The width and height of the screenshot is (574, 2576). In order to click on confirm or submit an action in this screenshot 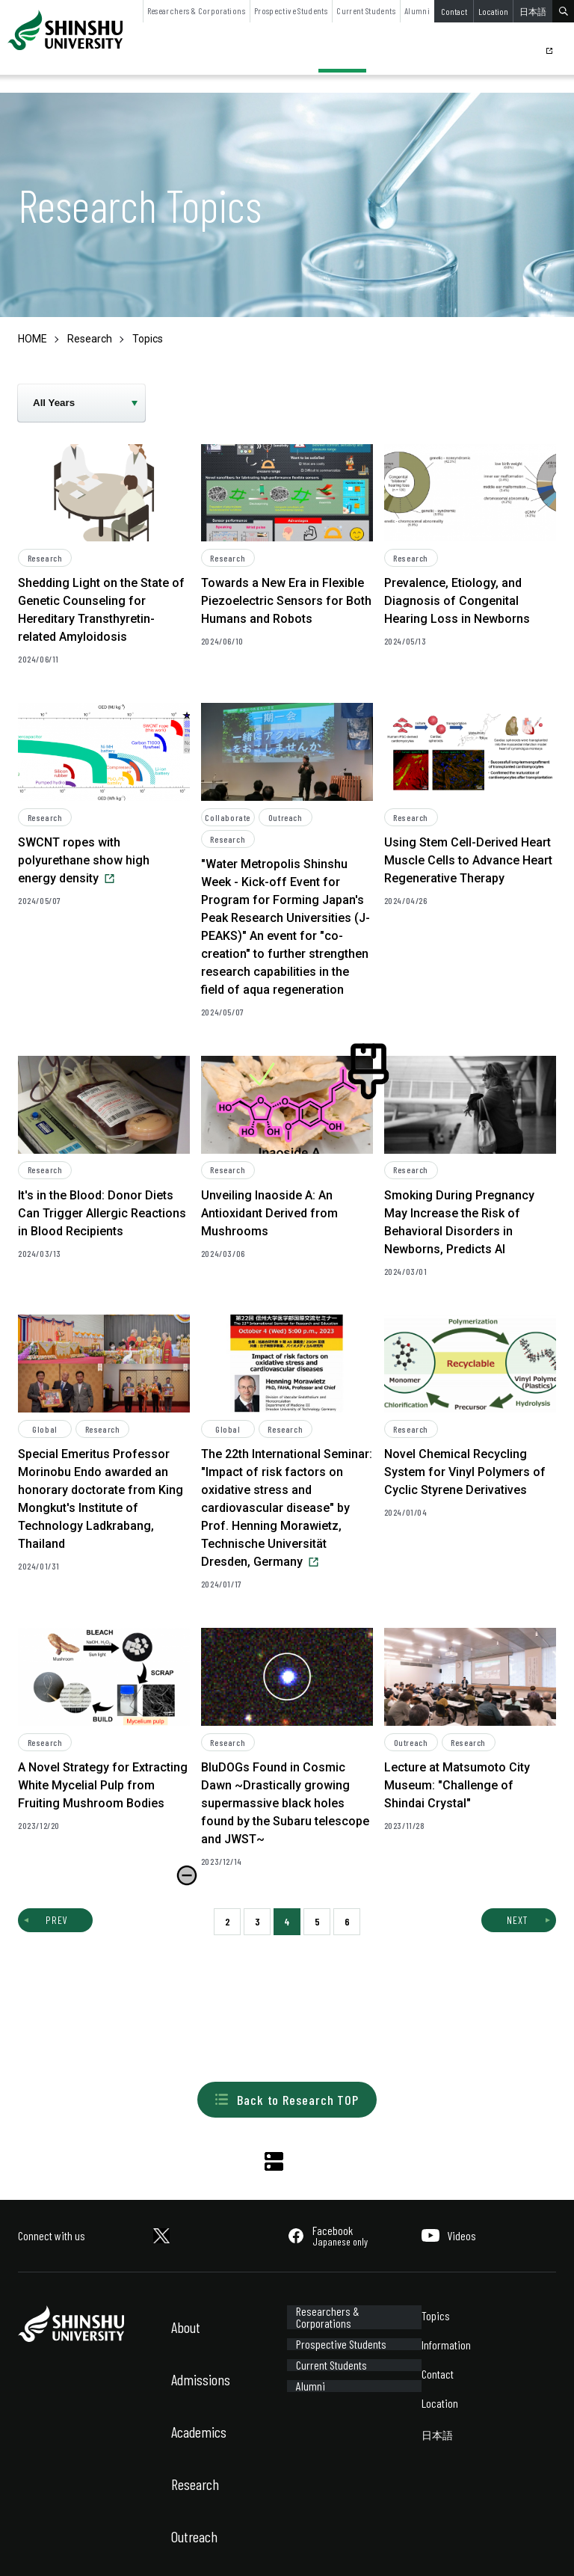, I will do `click(262, 1074)`.